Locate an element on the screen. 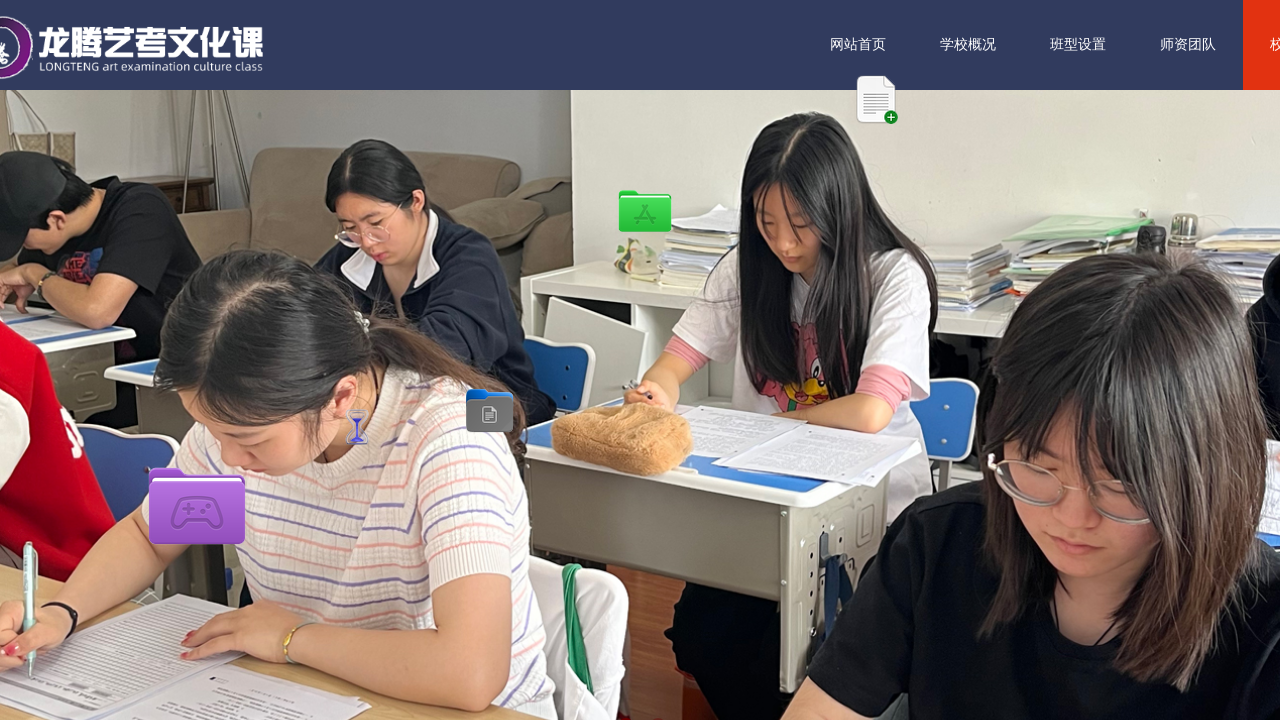 The height and width of the screenshot is (720, 1280). open templates folder is located at coordinates (645, 211).